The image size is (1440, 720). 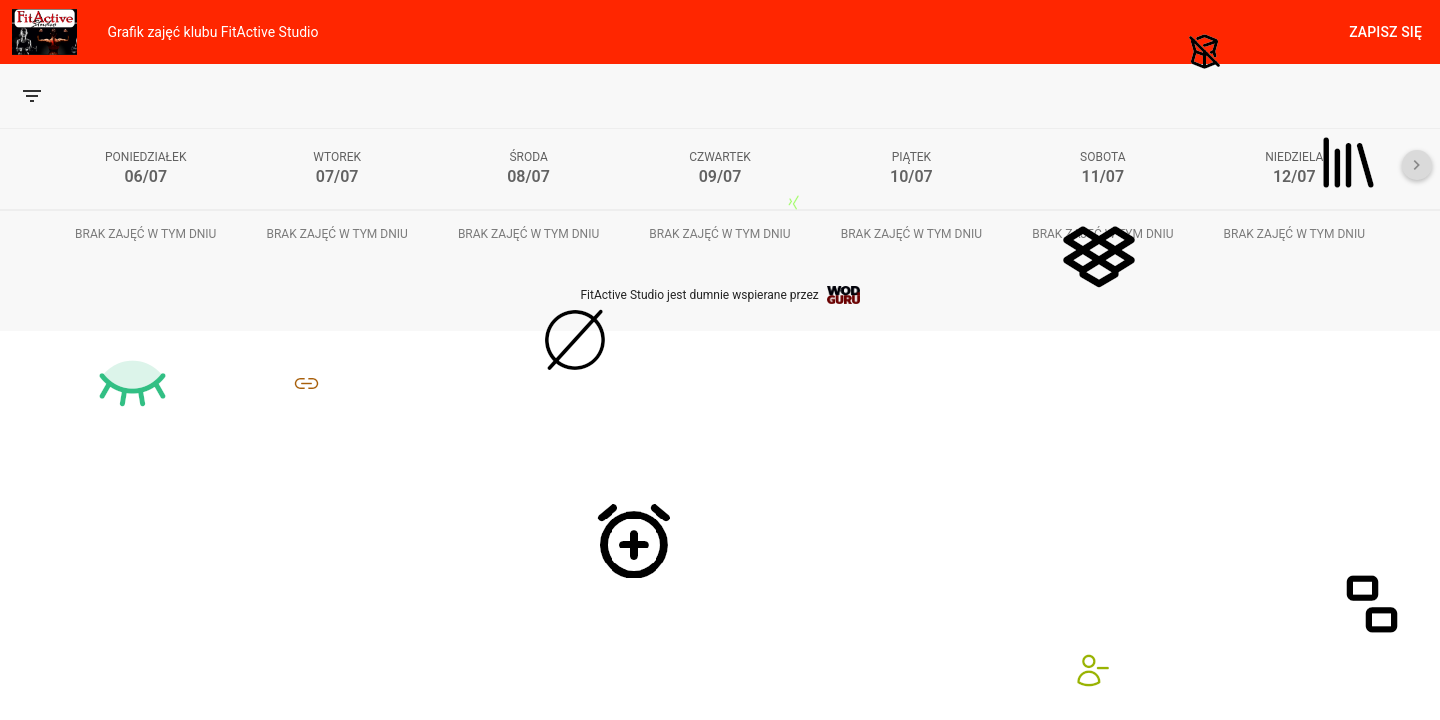 What do you see at coordinates (1091, 670) in the screenshot?
I see `remove a user or contact` at bounding box center [1091, 670].